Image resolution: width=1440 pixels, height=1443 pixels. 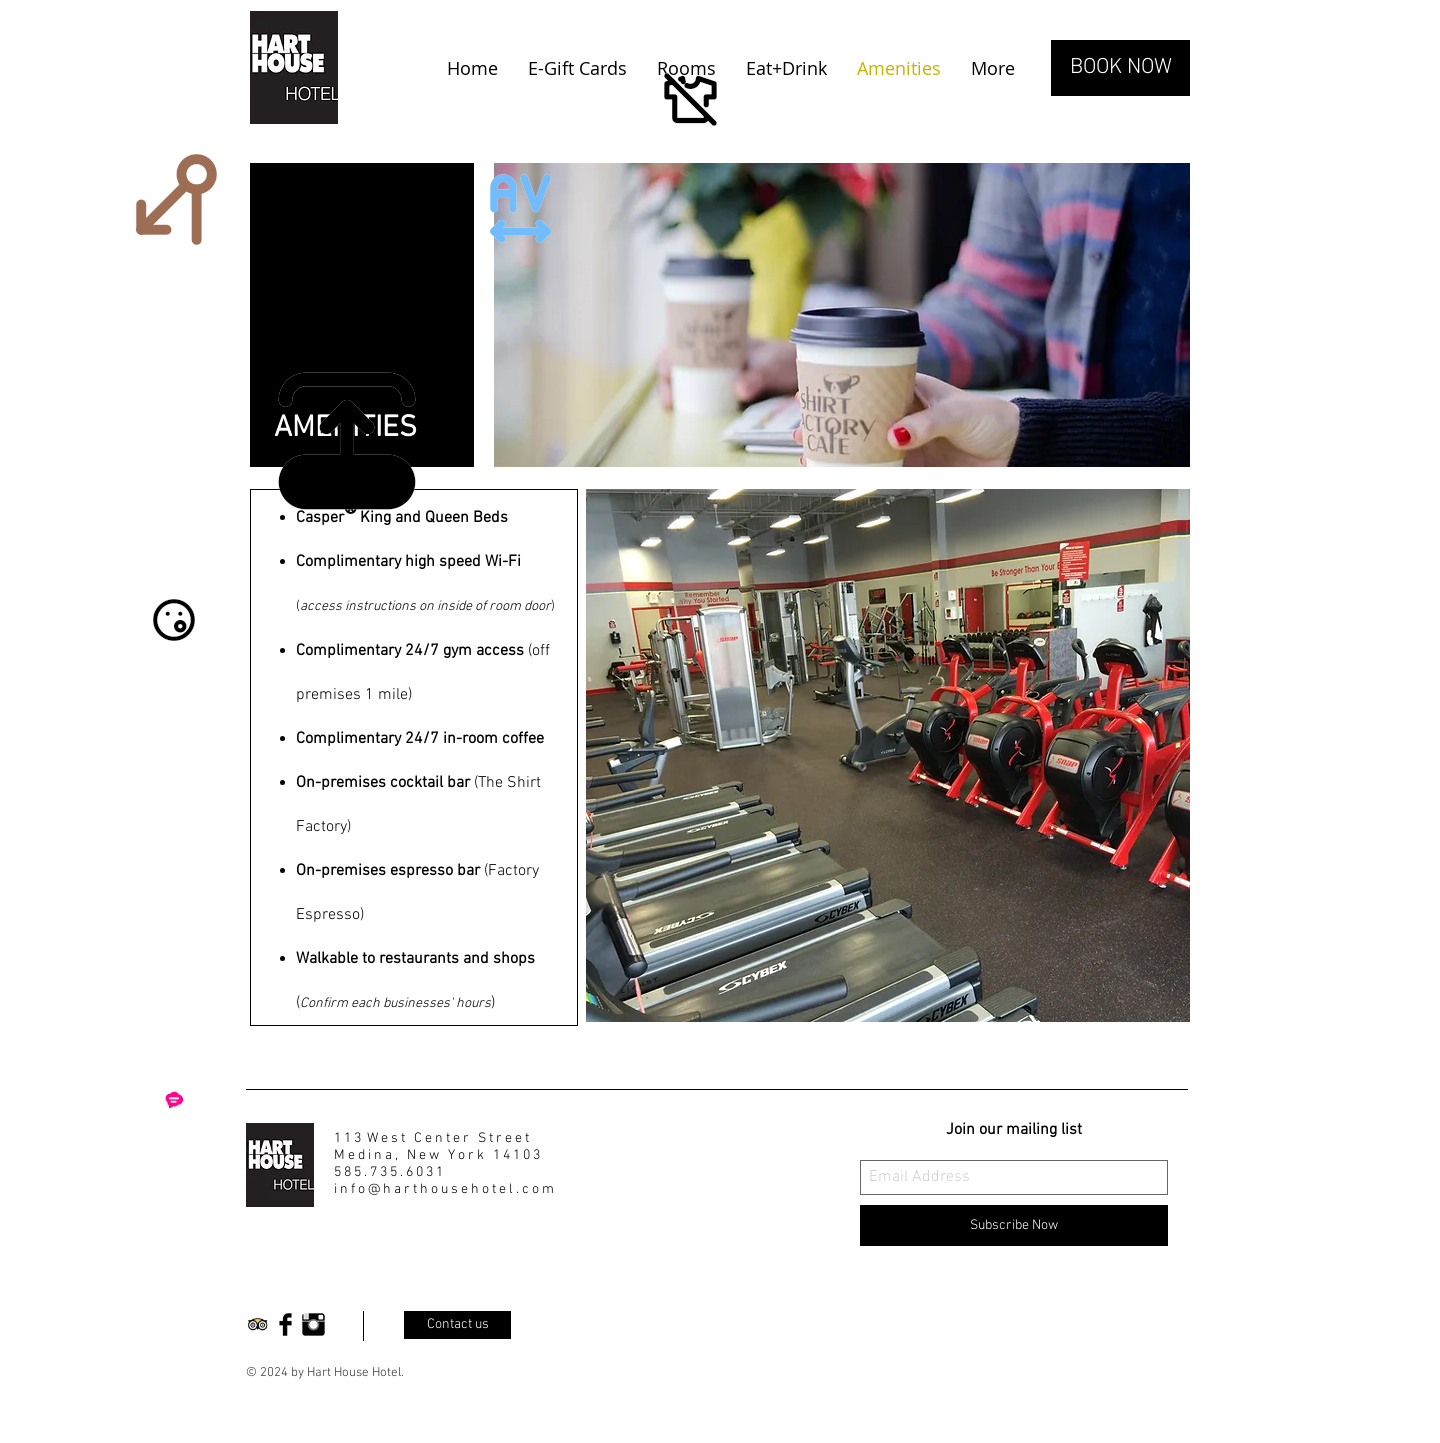 I want to click on adjust letter spacing in text, so click(x=520, y=208).